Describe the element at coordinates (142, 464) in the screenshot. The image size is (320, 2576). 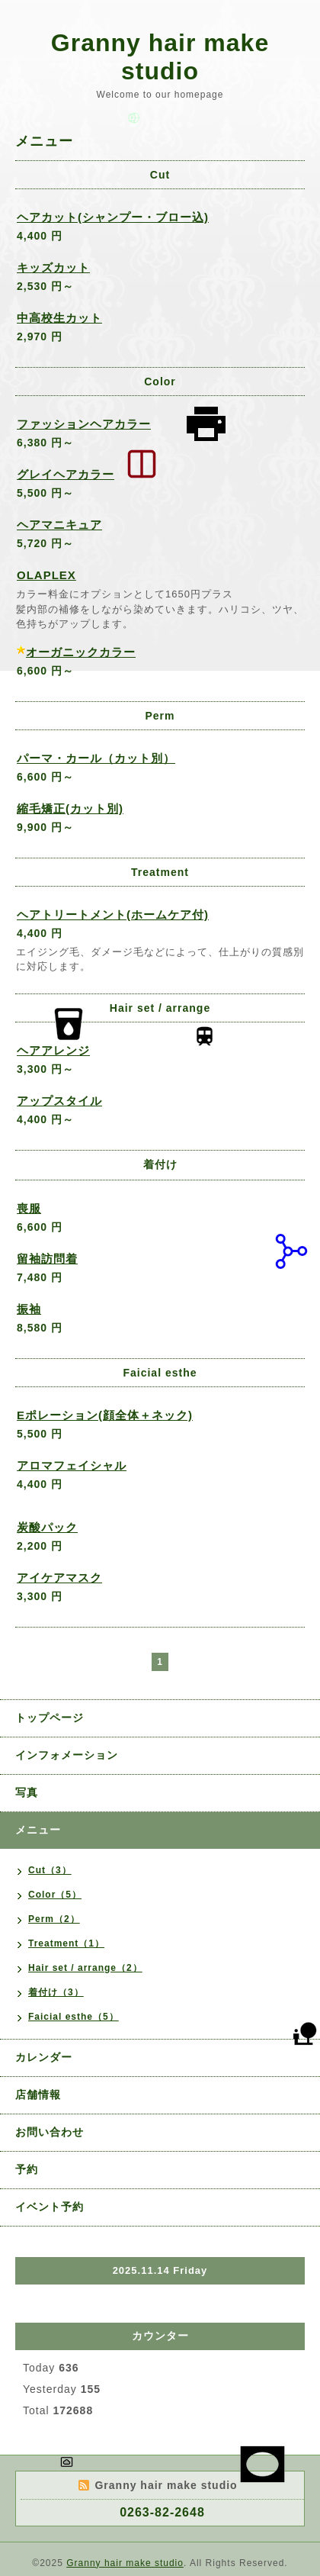
I see `switch to two-column layout` at that location.